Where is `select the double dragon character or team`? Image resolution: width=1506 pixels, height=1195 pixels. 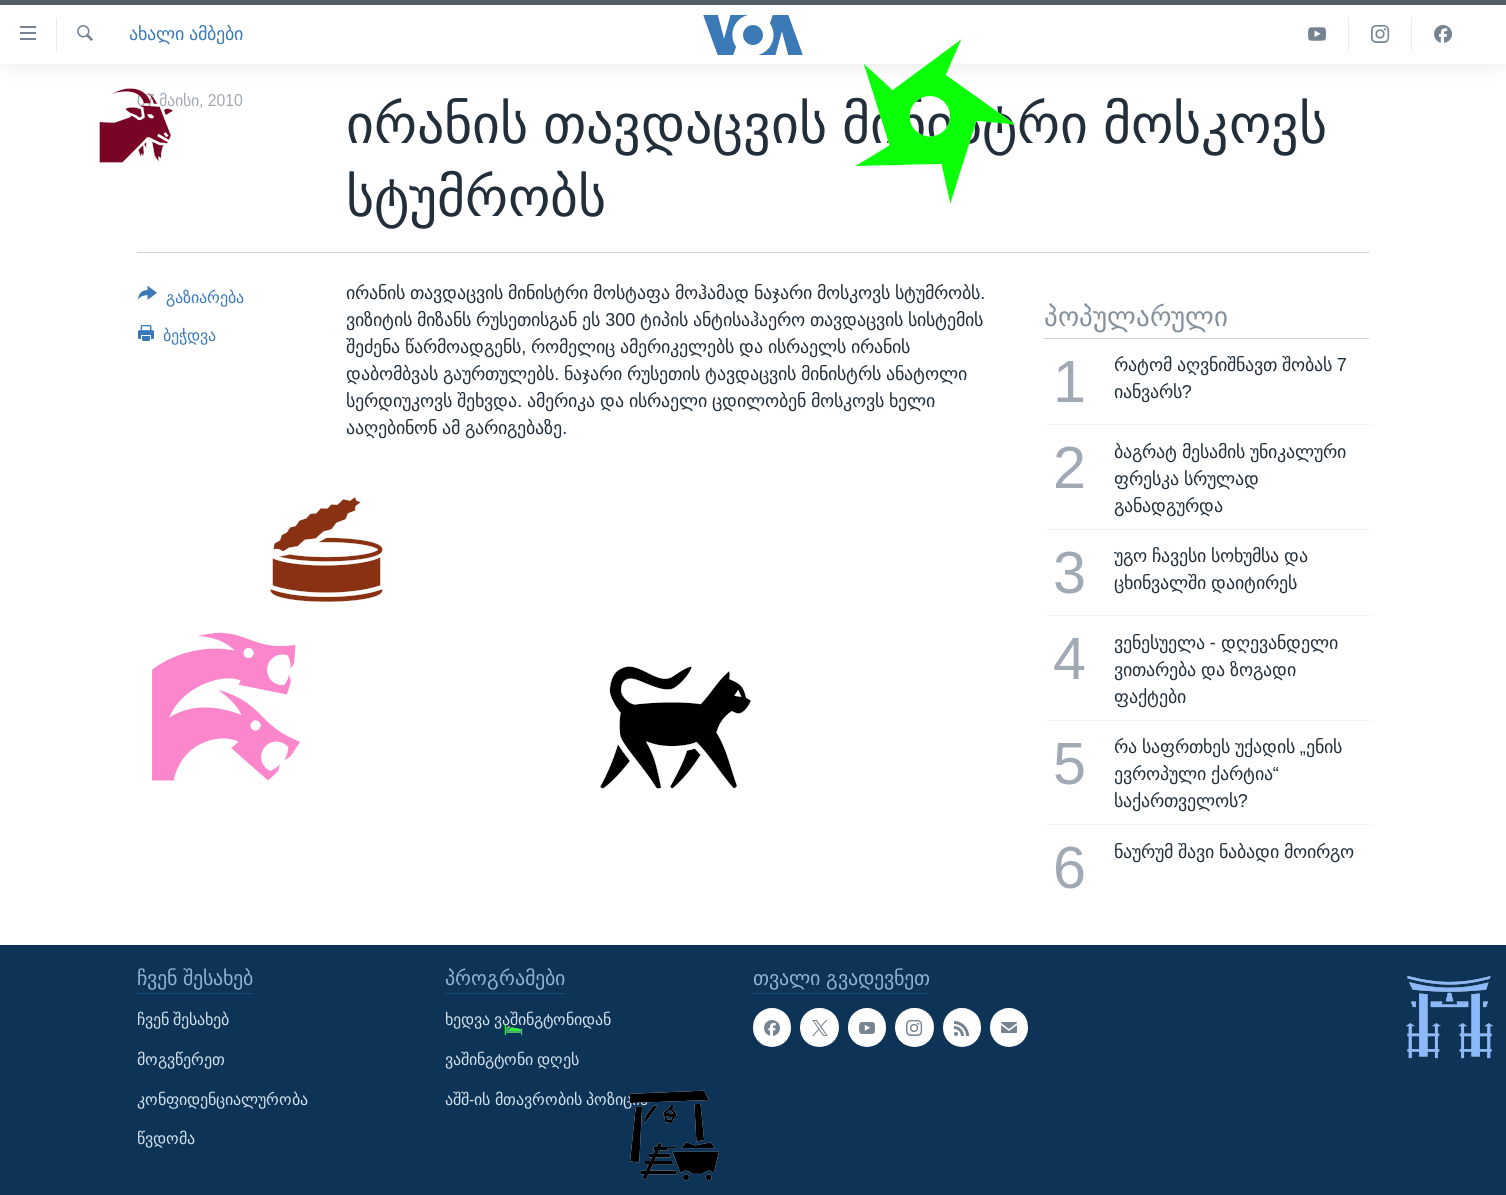 select the double dragon character or team is located at coordinates (225, 706).